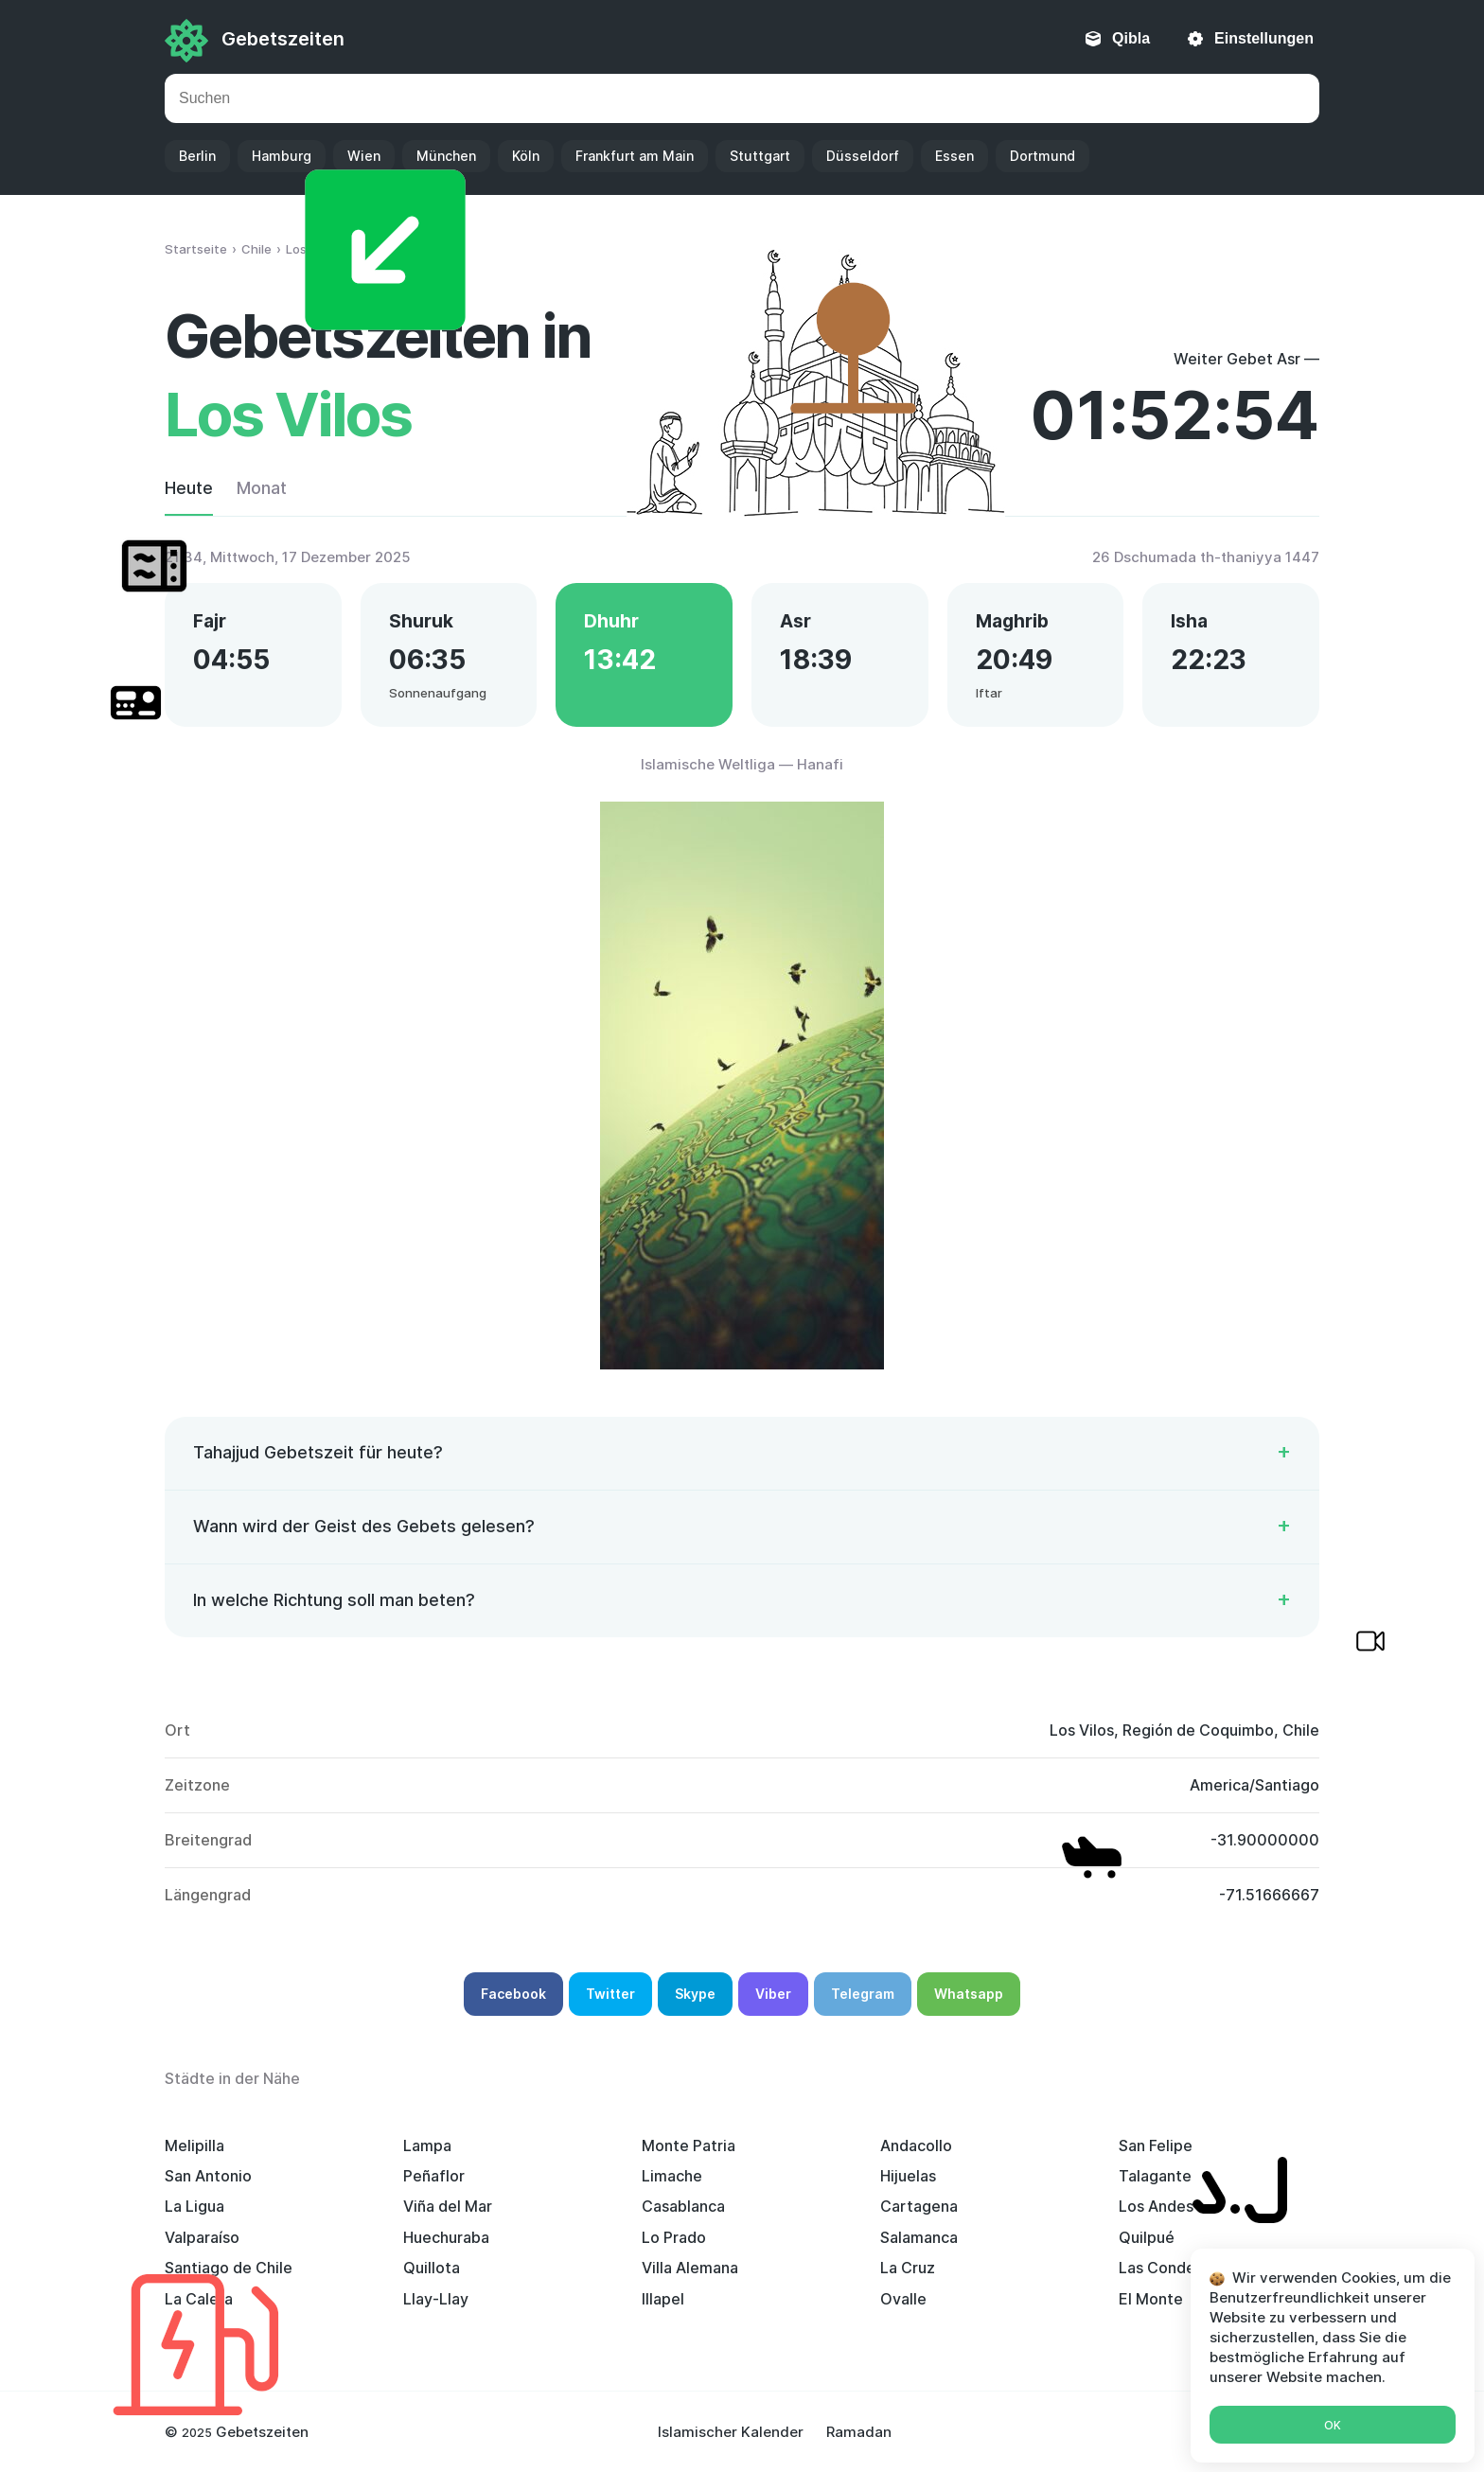 The image size is (1484, 2472). Describe the element at coordinates (1240, 2195) in the screenshot. I see `represents Libyan dinar currency` at that location.